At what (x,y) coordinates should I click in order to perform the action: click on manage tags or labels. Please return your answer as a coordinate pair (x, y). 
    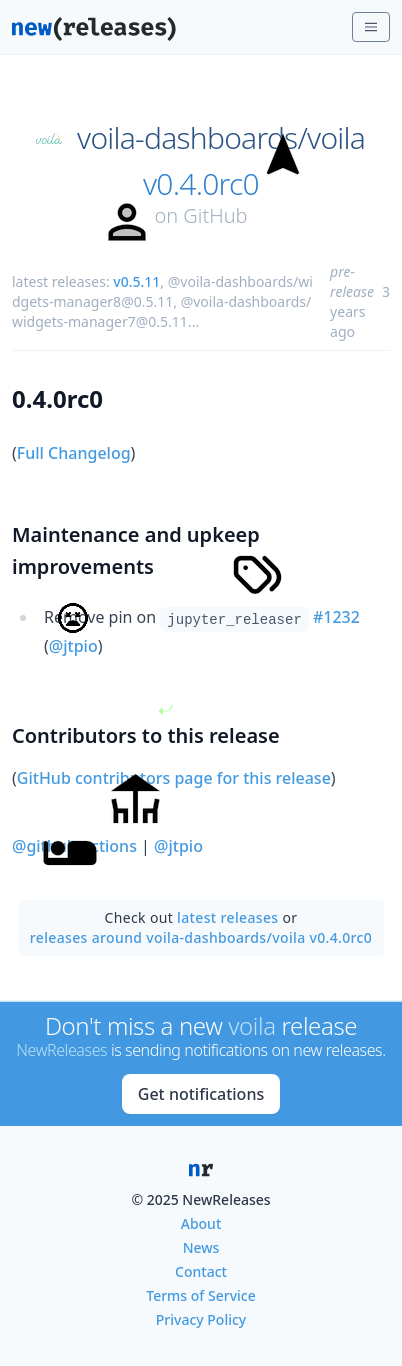
    Looking at the image, I should click on (257, 572).